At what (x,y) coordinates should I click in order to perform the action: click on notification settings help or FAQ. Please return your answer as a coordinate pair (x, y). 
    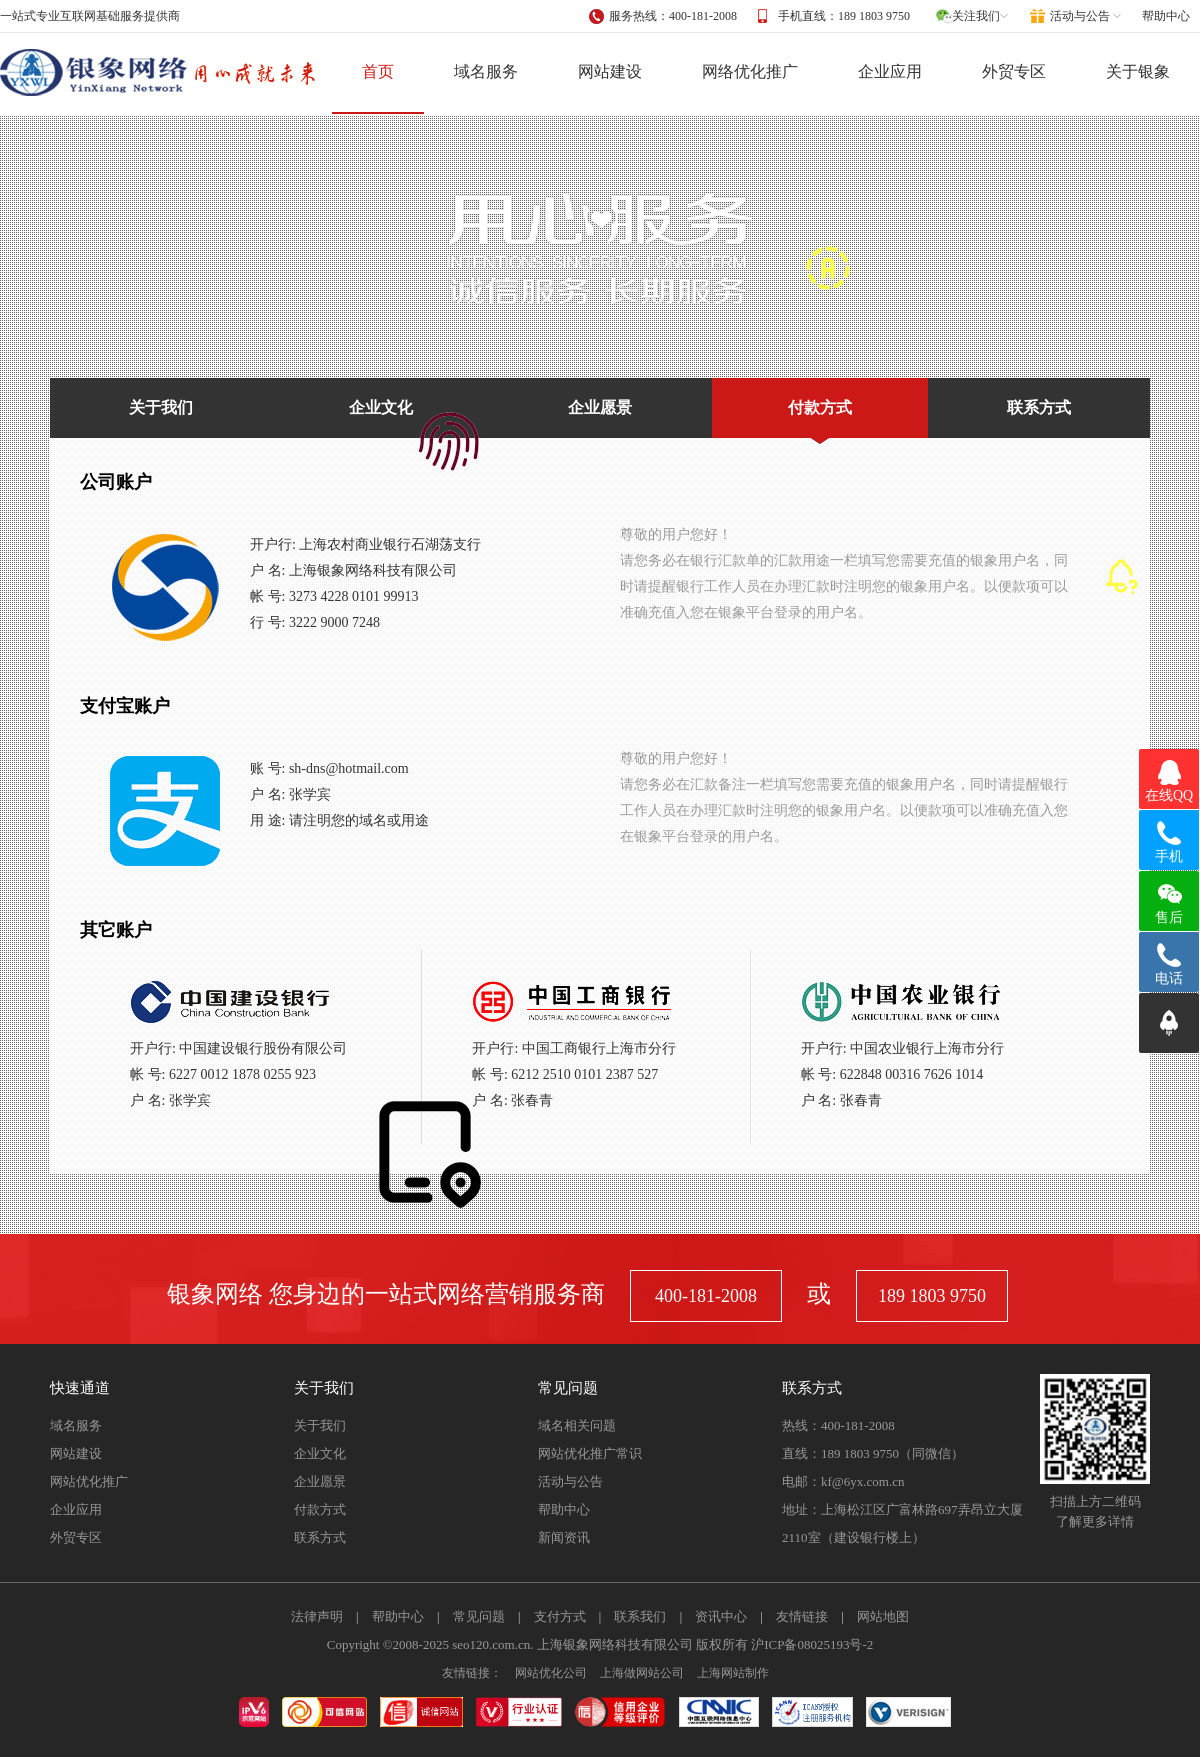
    Looking at the image, I should click on (1121, 576).